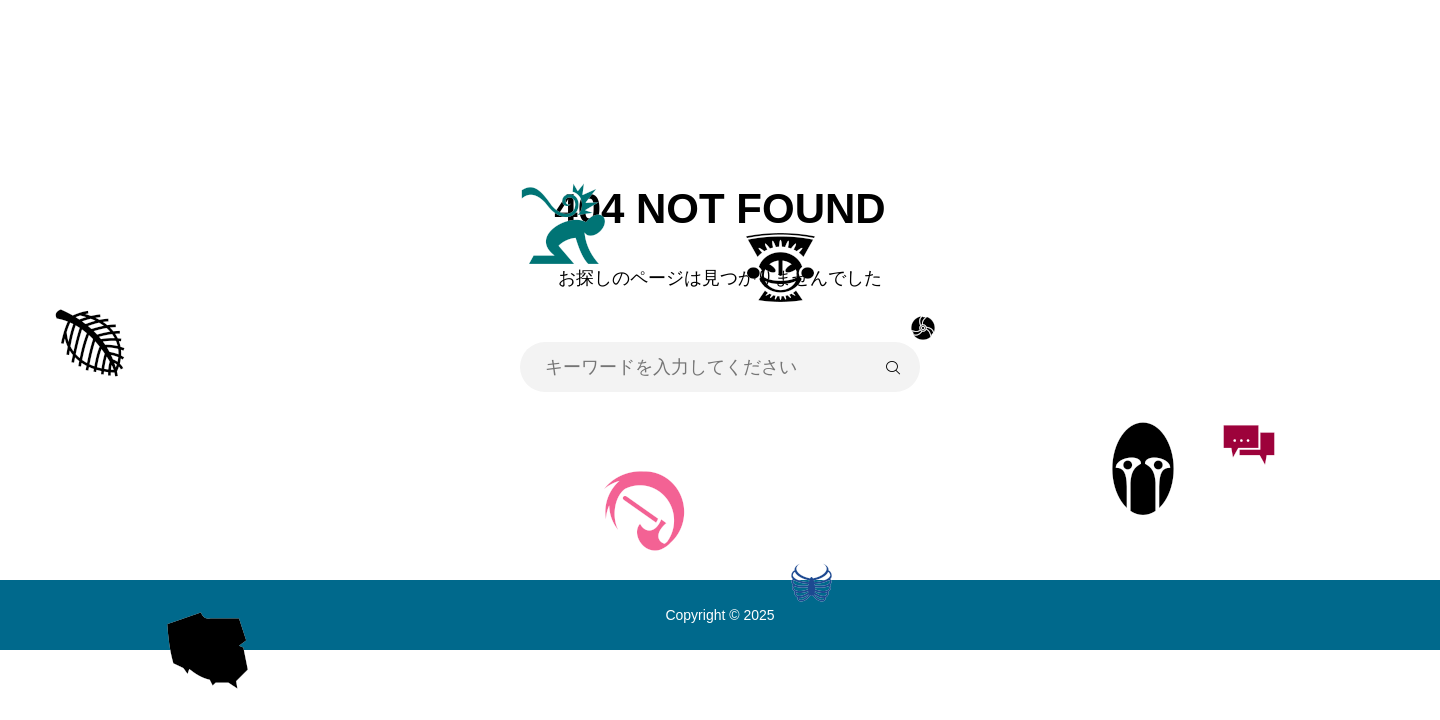  I want to click on indicates slavery or oppression theme in historical game content, so click(563, 222).